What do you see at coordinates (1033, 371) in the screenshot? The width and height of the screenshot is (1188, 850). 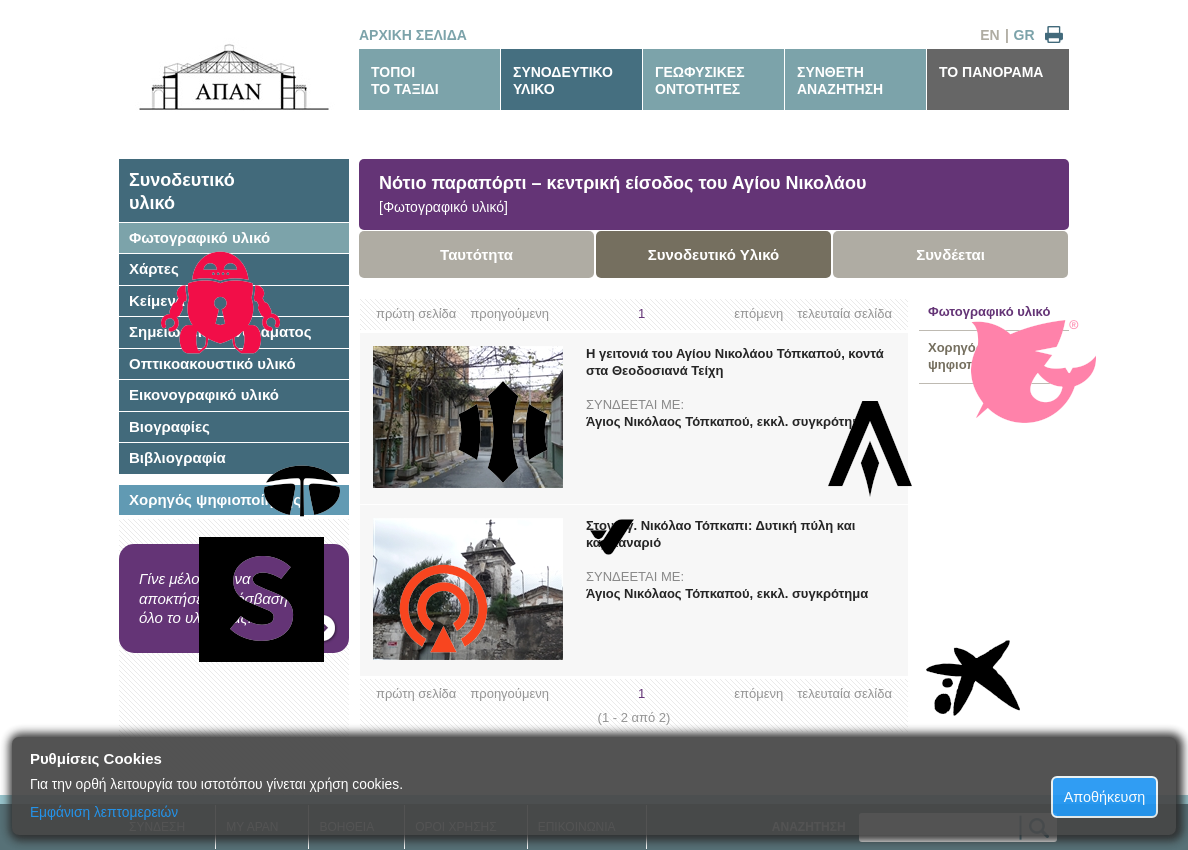 I see `freenas open-source storage software logo` at bounding box center [1033, 371].